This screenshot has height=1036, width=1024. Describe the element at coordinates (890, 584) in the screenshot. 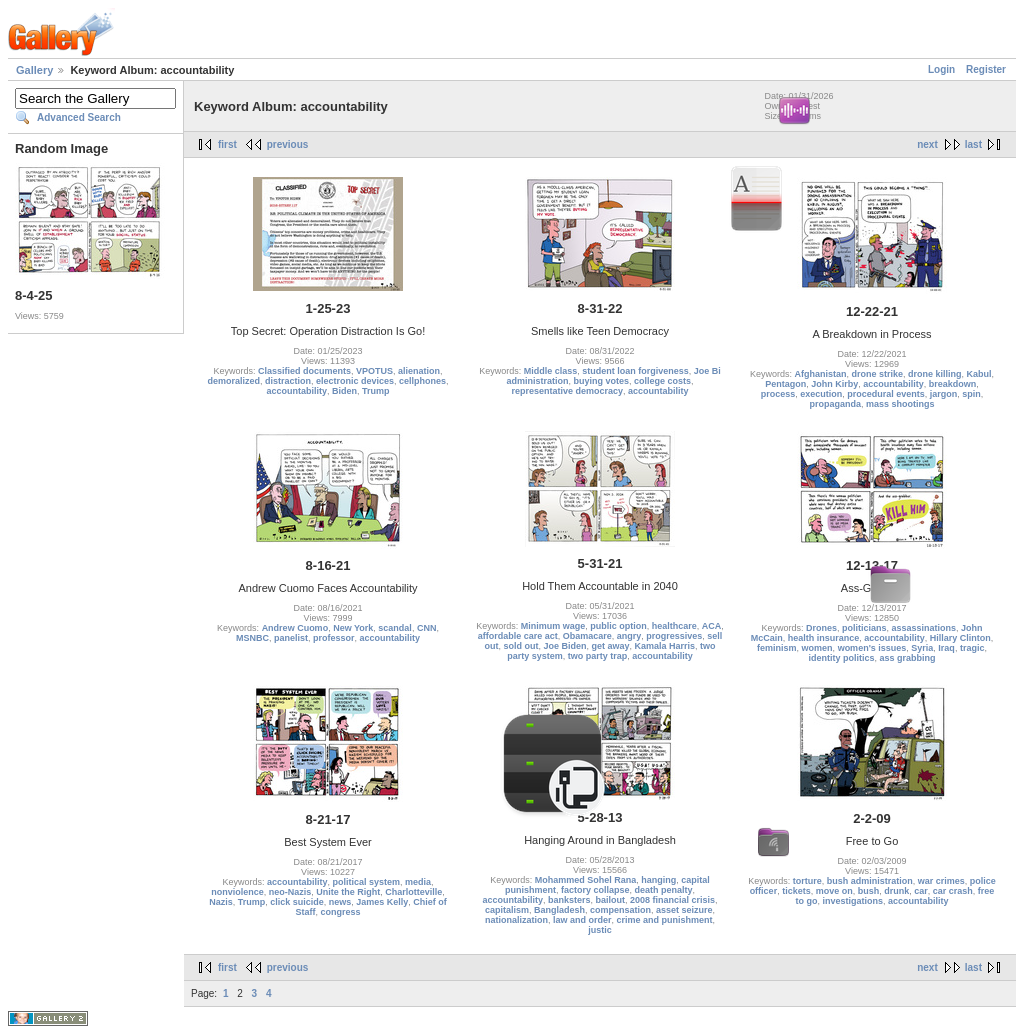

I see `open the file manager application` at that location.